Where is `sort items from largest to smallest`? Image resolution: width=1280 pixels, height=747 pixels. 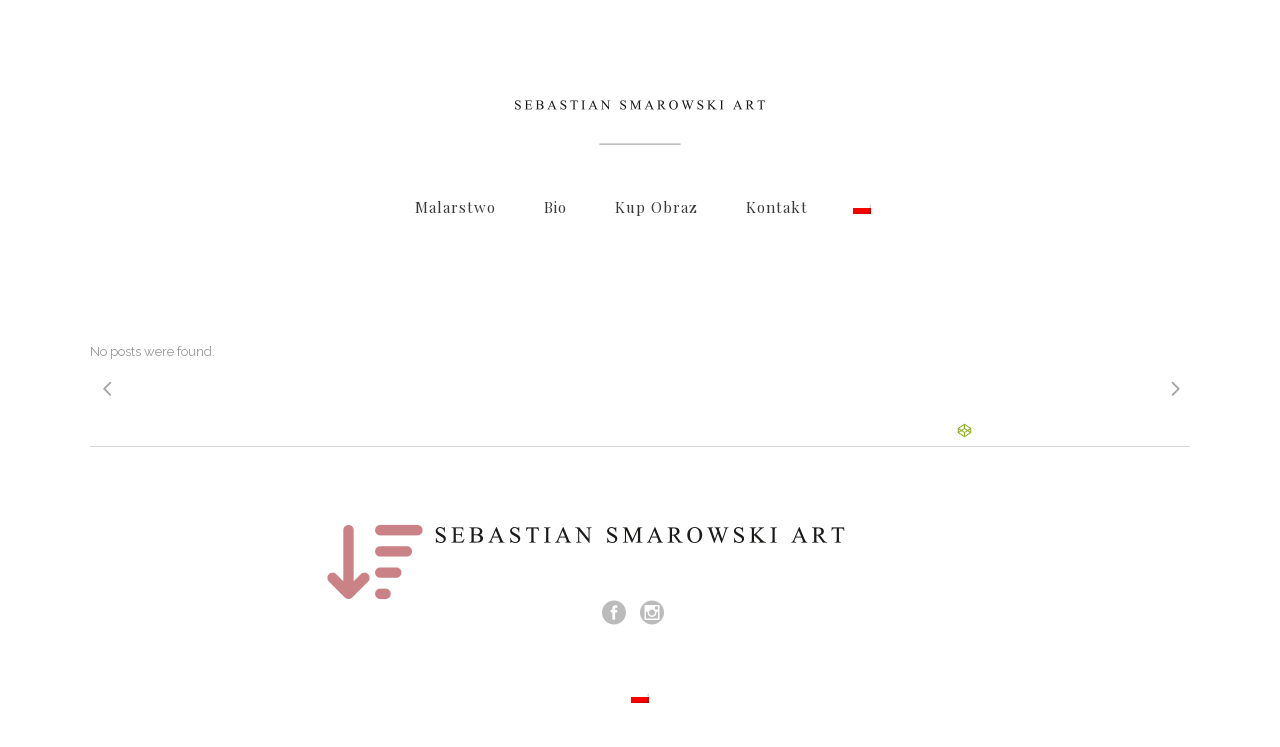 sort items from largest to smallest is located at coordinates (375, 562).